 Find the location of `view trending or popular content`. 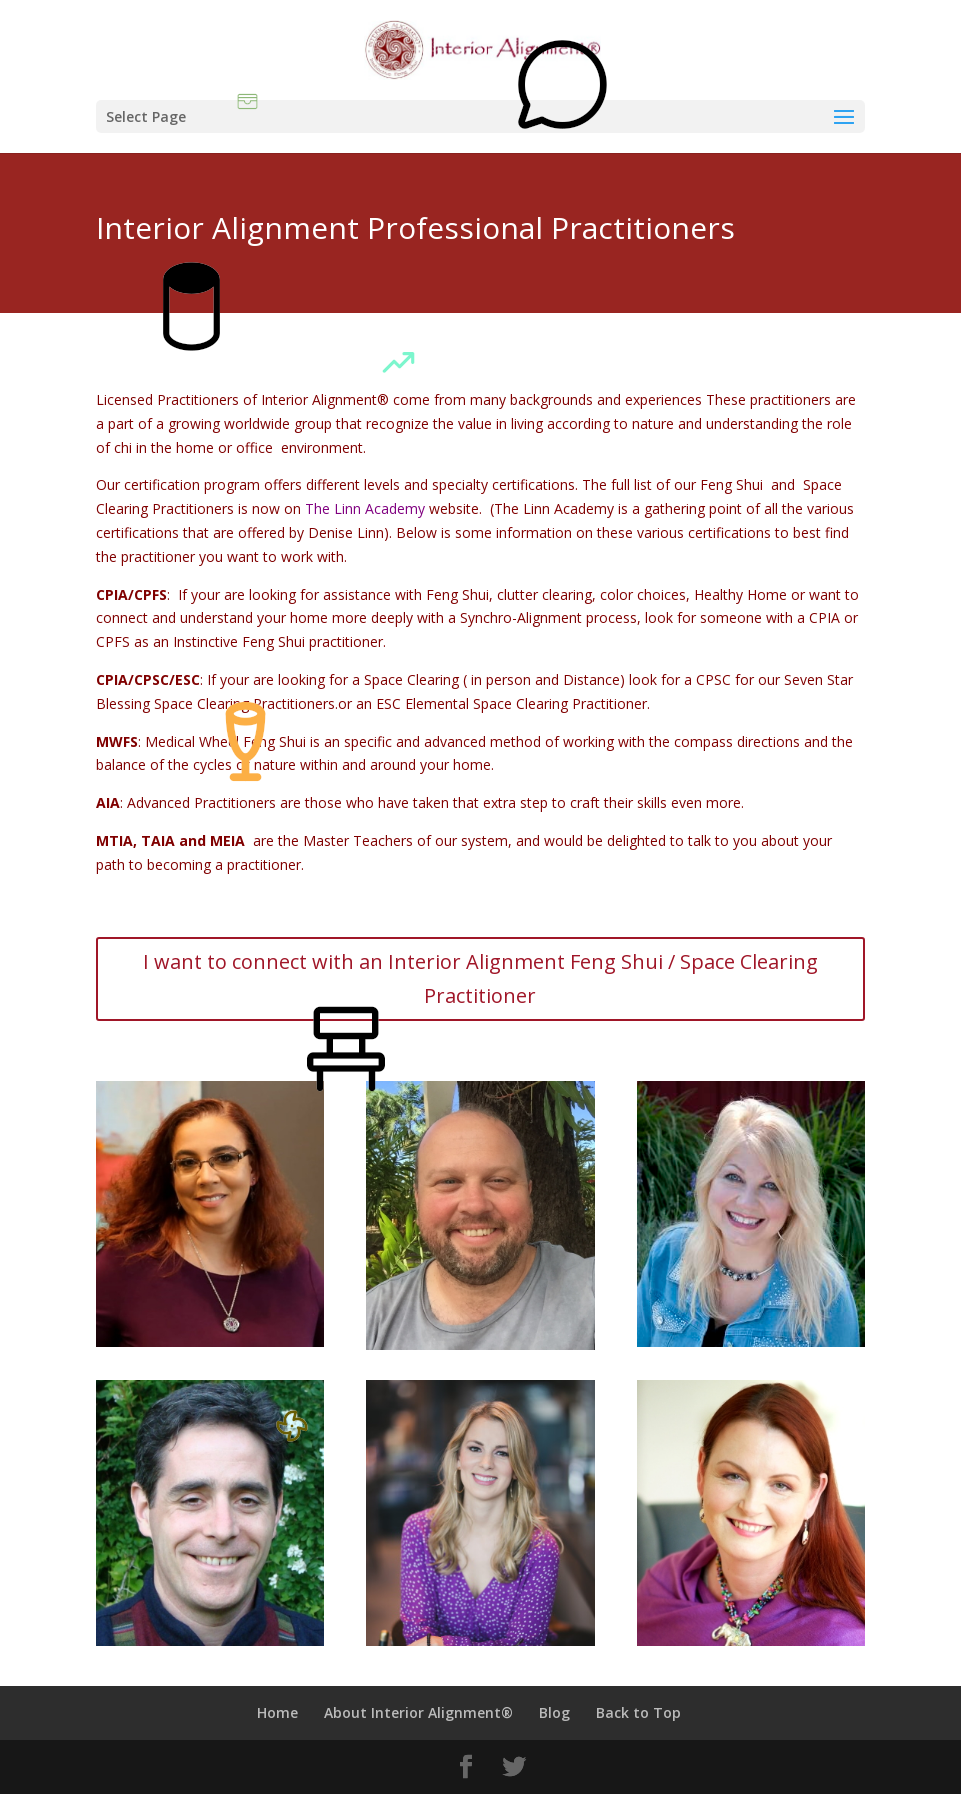

view trending or popular content is located at coordinates (398, 363).